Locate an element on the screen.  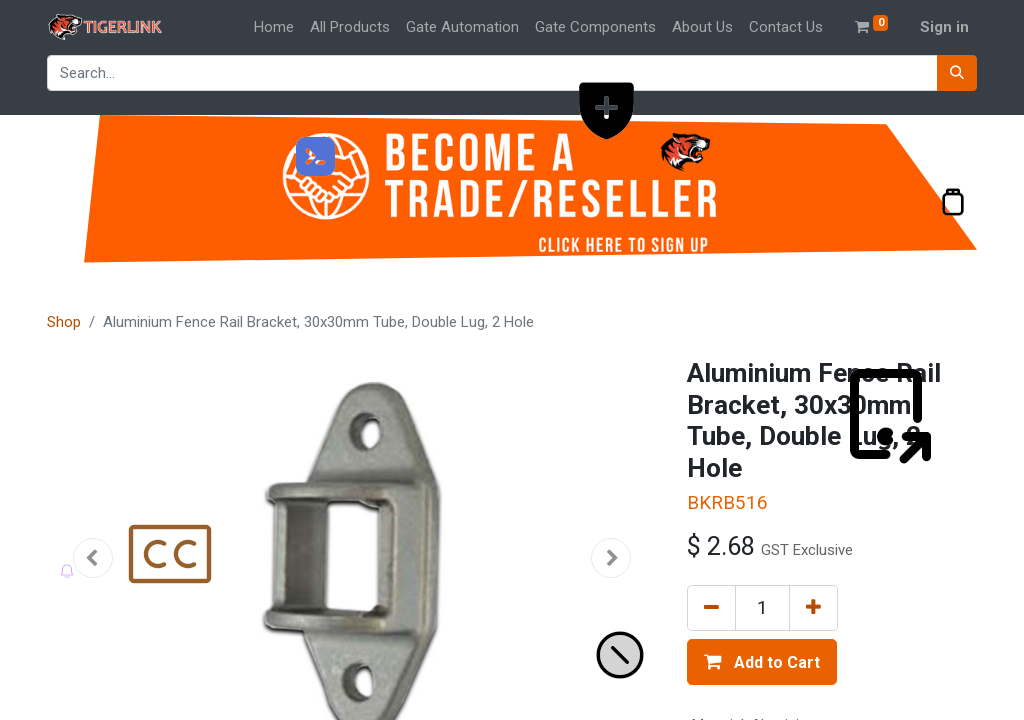
store or manage saved items is located at coordinates (953, 202).